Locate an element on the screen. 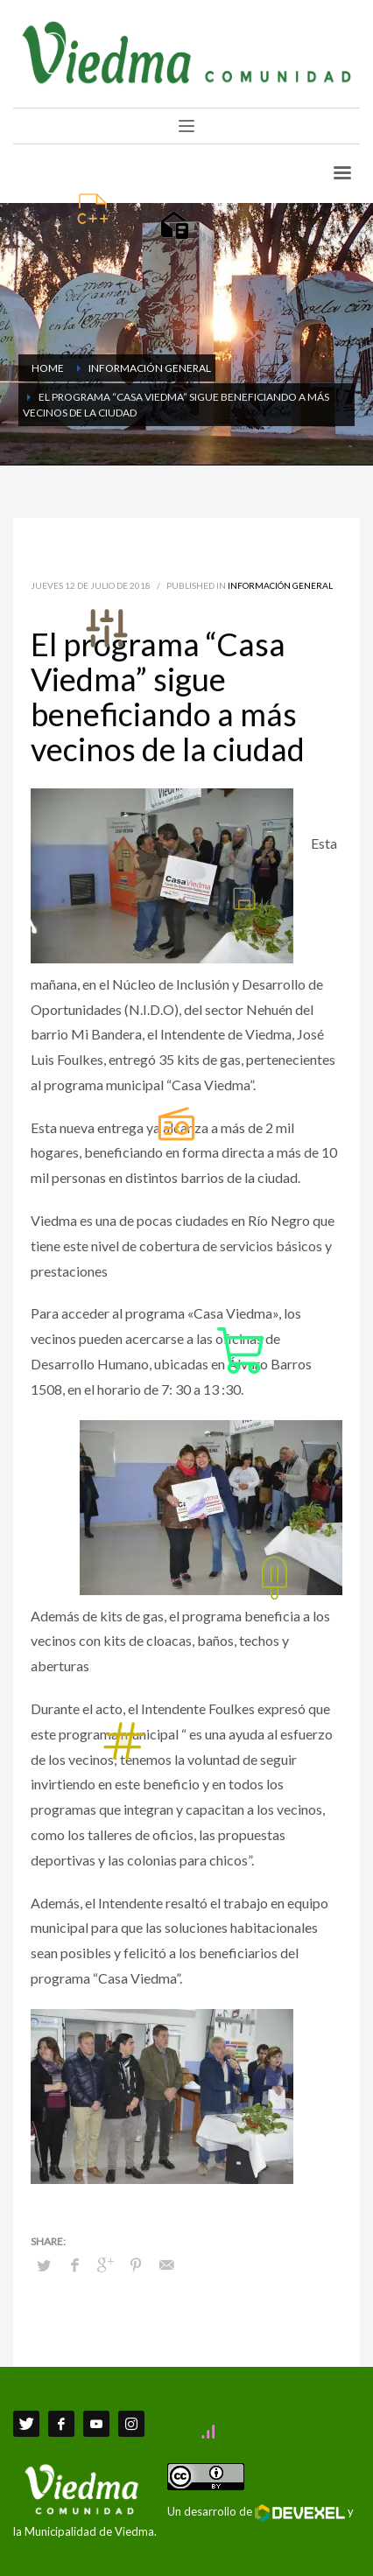  indicates medium cellular signal strength is located at coordinates (215, 2428).